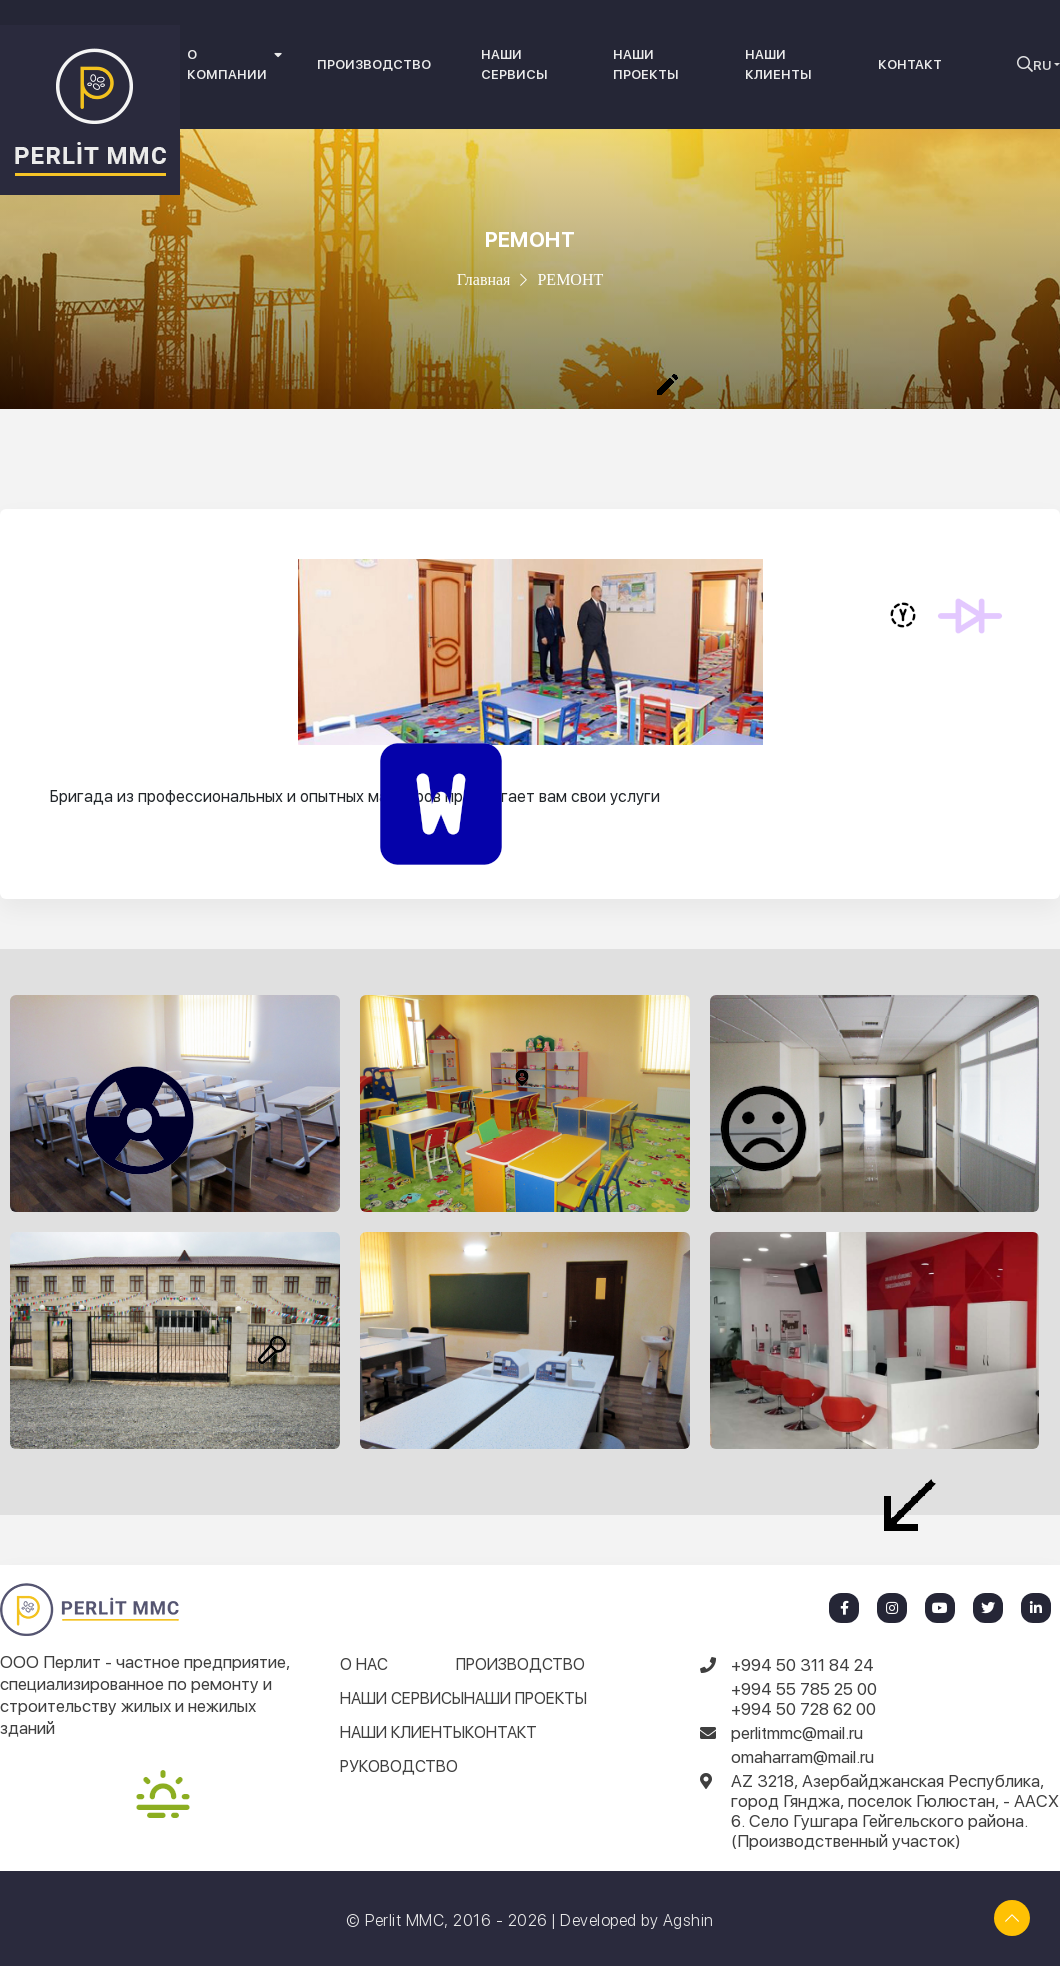 The height and width of the screenshot is (1966, 1060). What do you see at coordinates (272, 1350) in the screenshot?
I see `tap to start voice recording` at bounding box center [272, 1350].